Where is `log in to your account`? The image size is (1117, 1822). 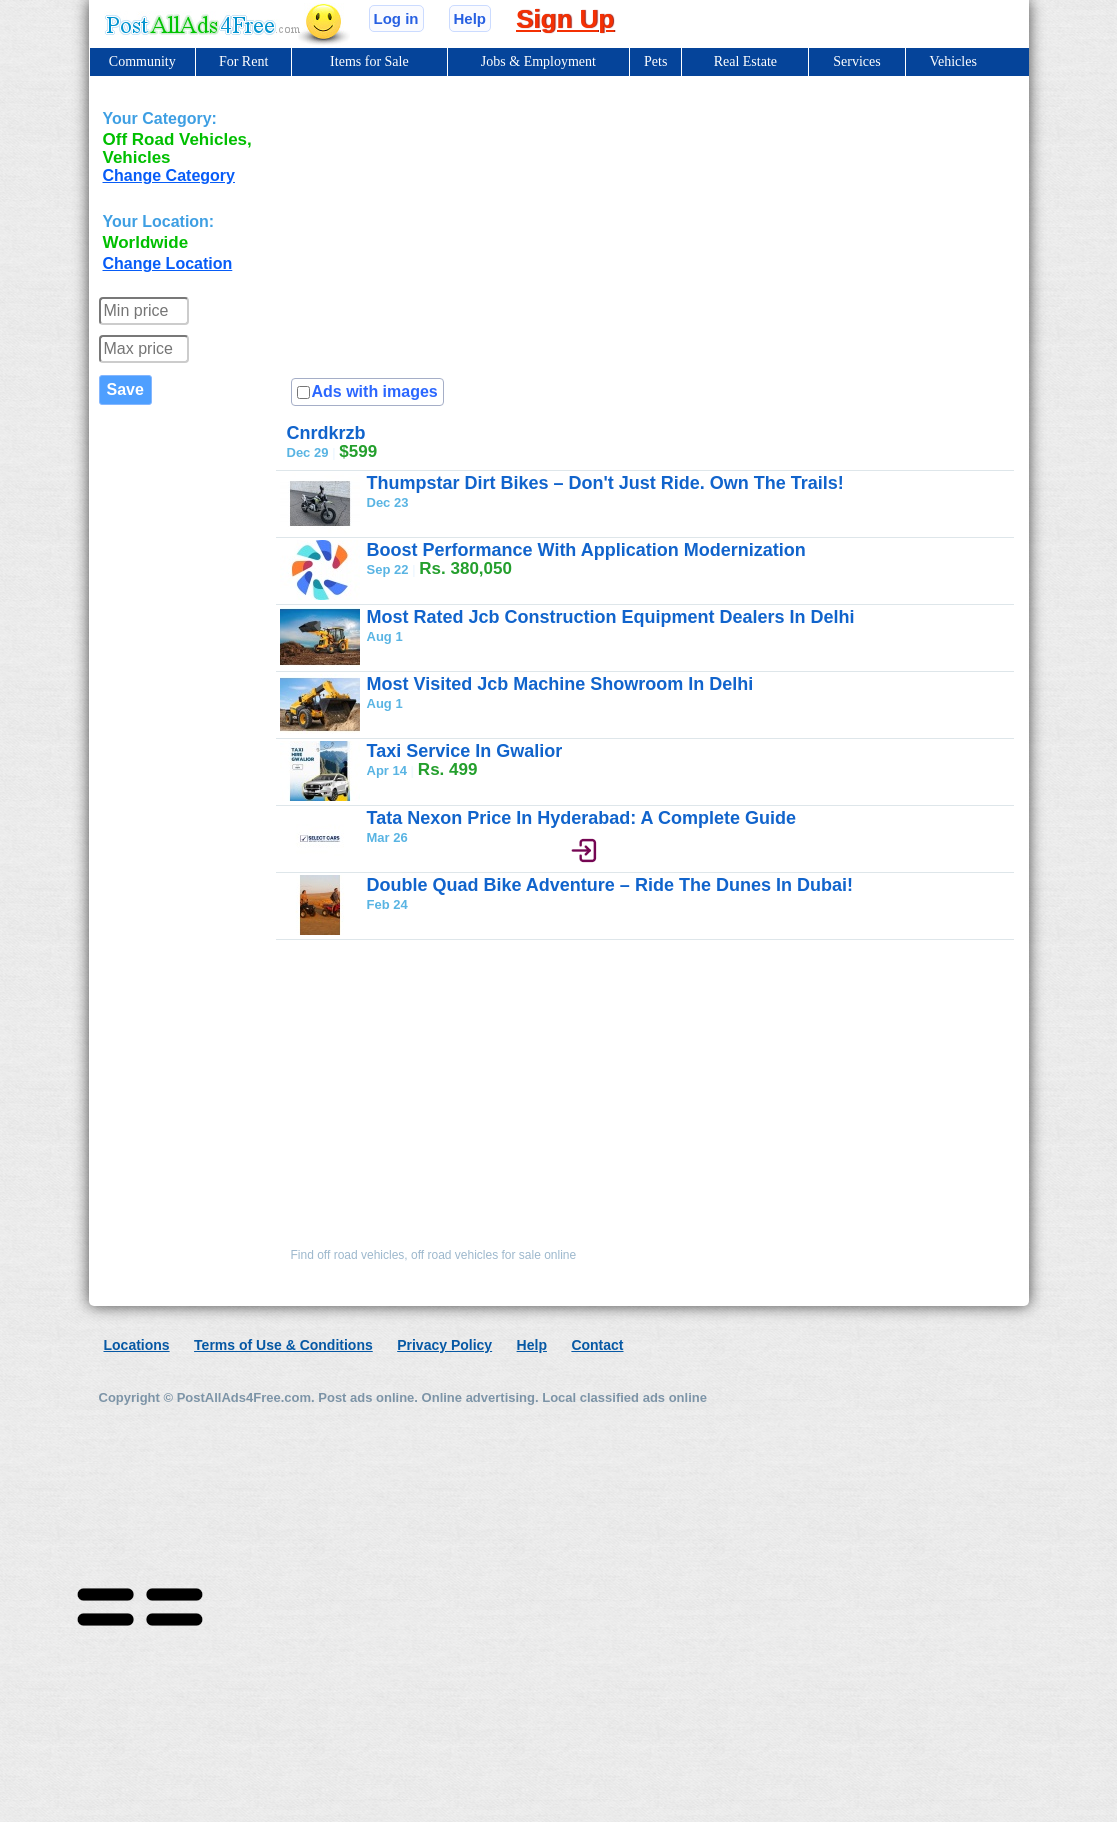
log in to your account is located at coordinates (584, 850).